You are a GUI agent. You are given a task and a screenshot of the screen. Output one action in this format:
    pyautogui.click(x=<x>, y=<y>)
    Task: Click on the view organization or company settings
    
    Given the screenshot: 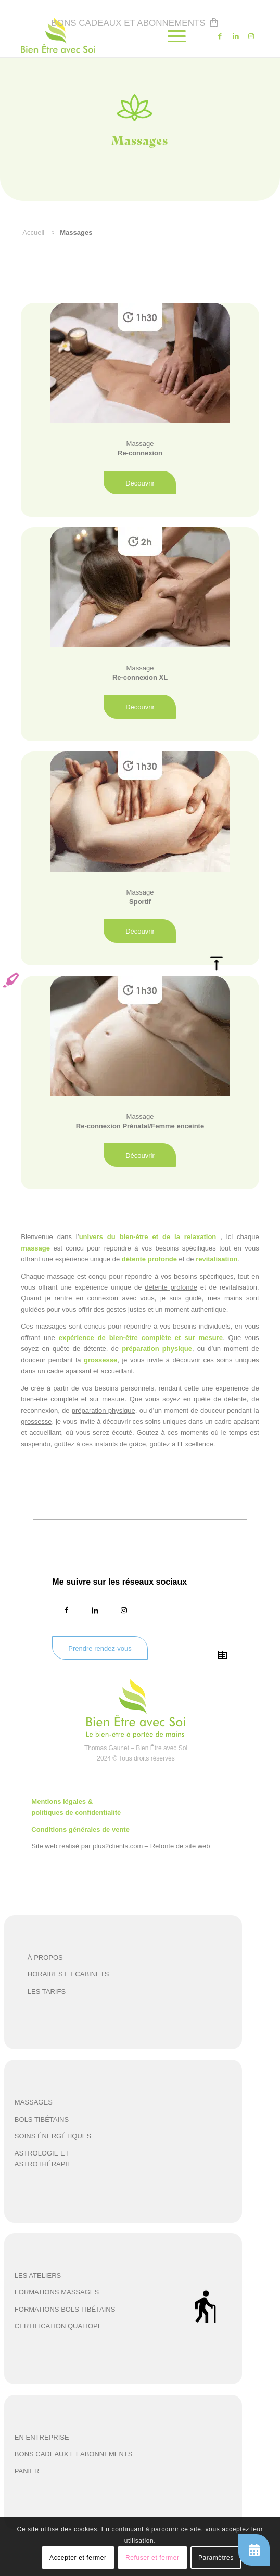 What is the action you would take?
    pyautogui.click(x=222, y=1654)
    